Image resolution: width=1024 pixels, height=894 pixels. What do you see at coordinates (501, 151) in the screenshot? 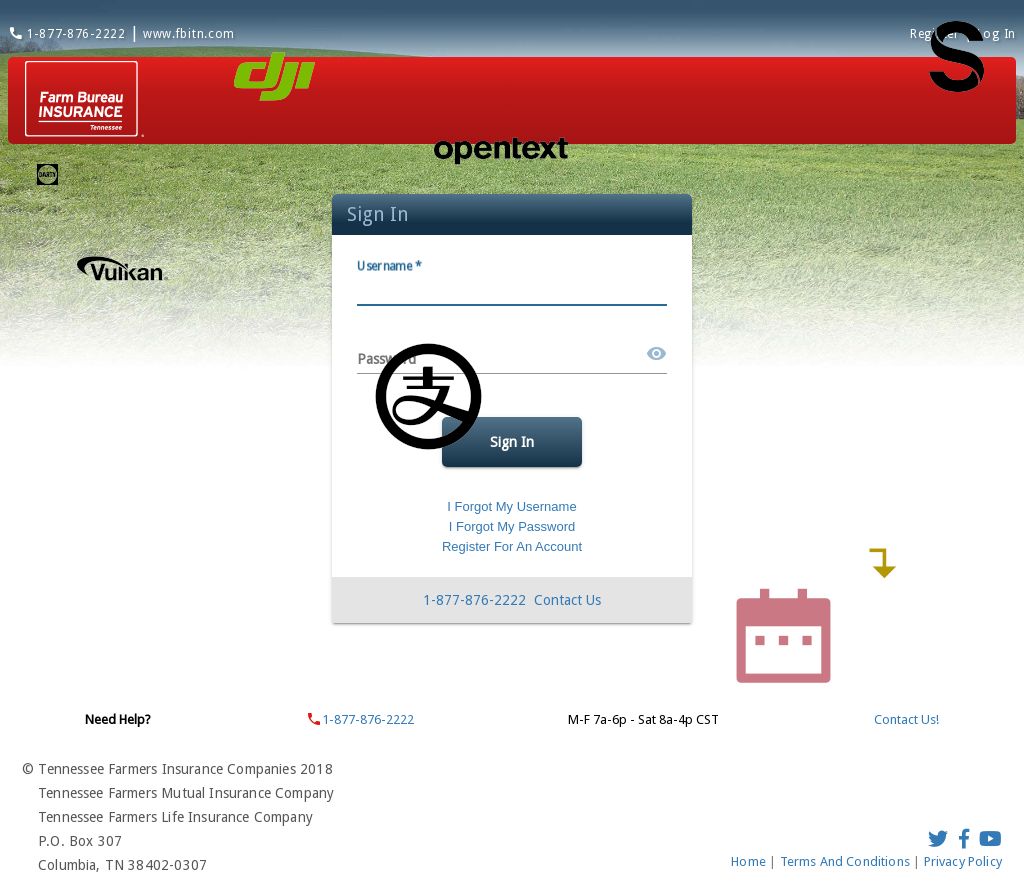
I see `OpenText company logo` at bounding box center [501, 151].